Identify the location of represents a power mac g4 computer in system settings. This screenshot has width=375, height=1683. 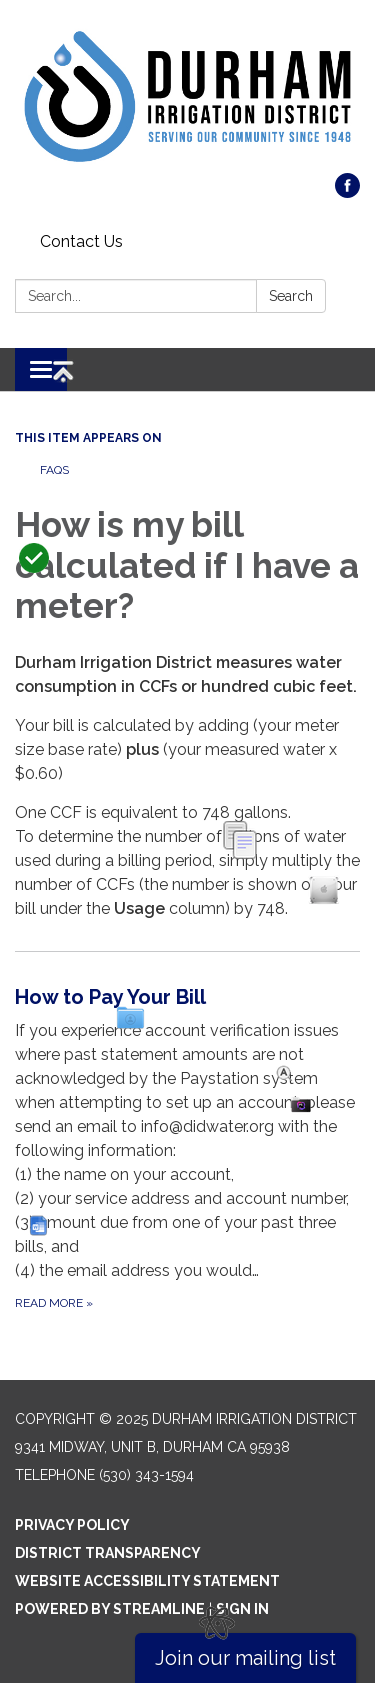
(324, 889).